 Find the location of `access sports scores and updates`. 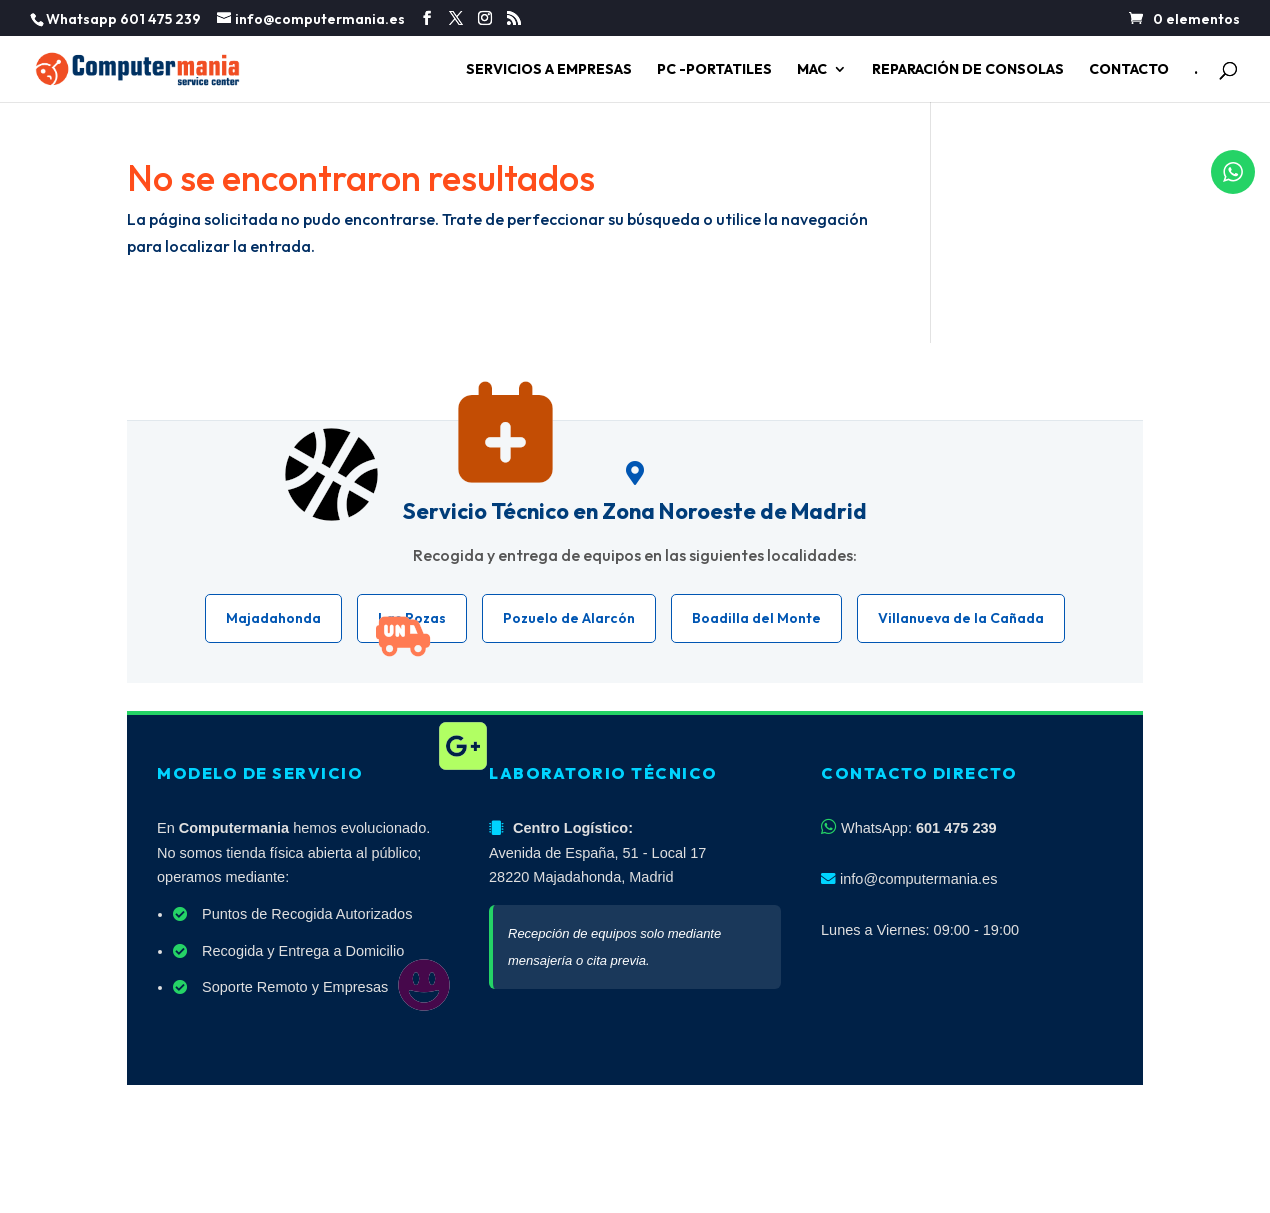

access sports scores and updates is located at coordinates (331, 474).